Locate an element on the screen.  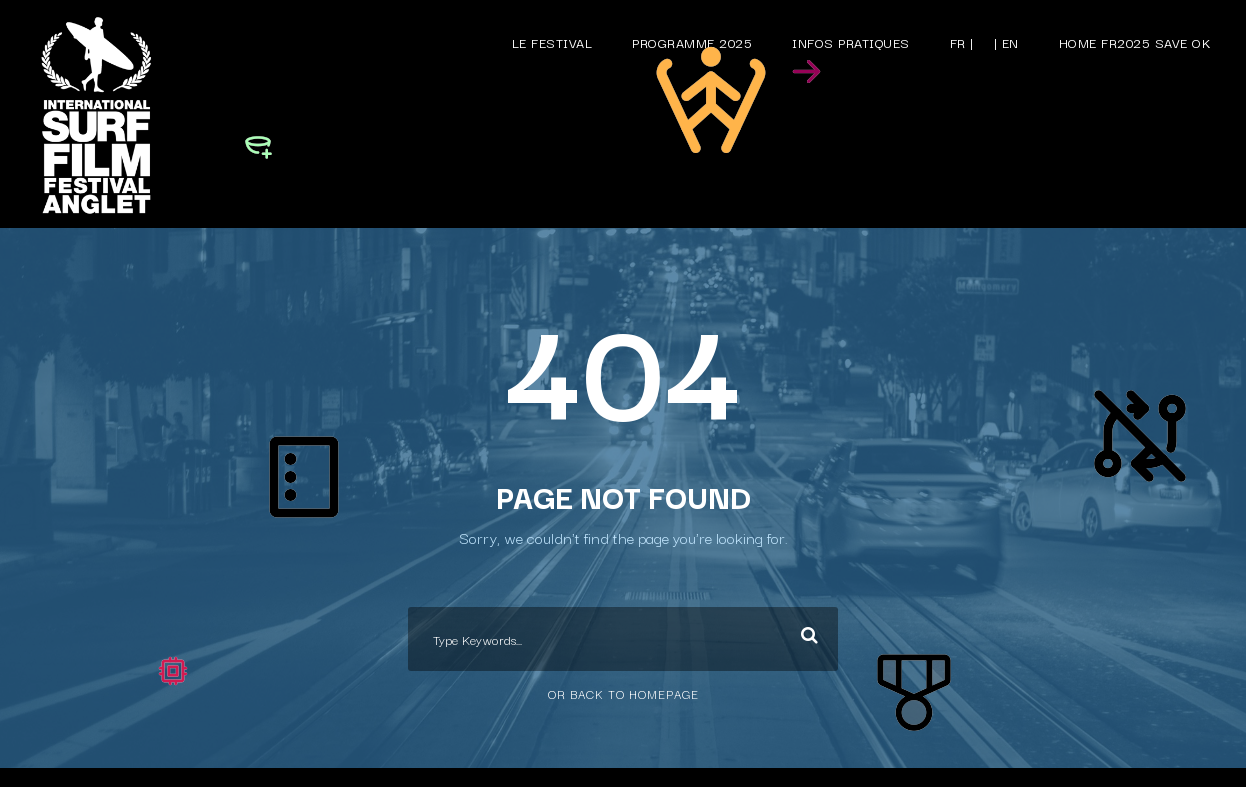
exchange or swap feature is disabled is located at coordinates (1140, 436).